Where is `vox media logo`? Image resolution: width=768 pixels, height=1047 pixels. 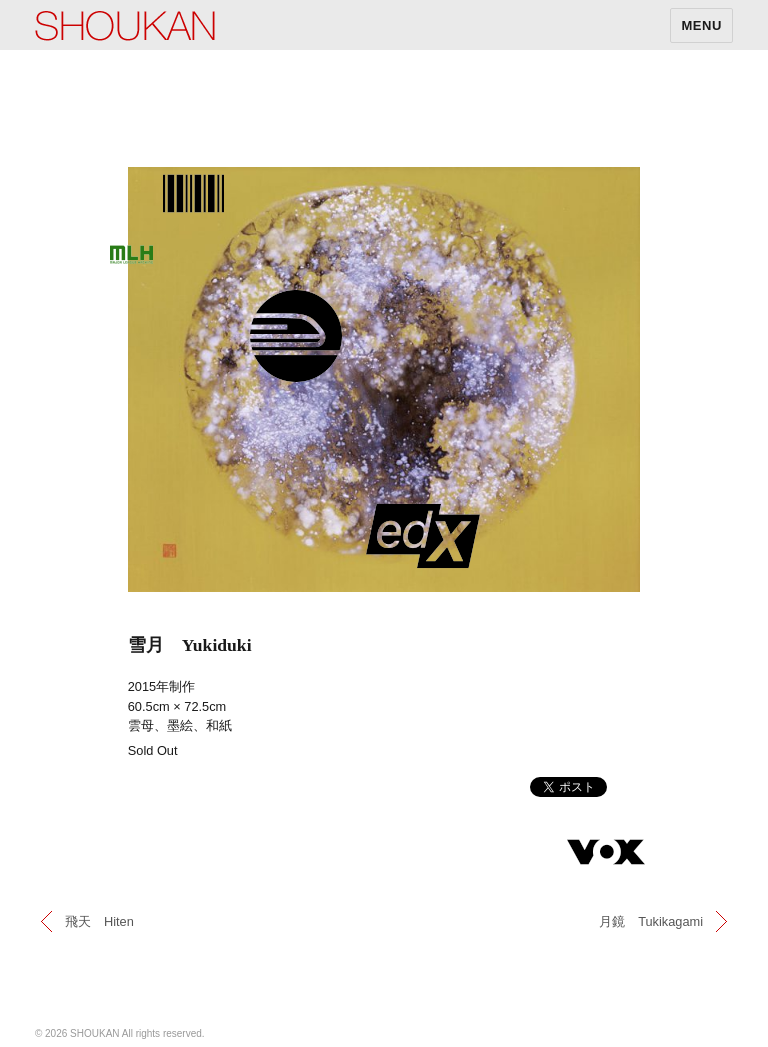
vox media logo is located at coordinates (606, 852).